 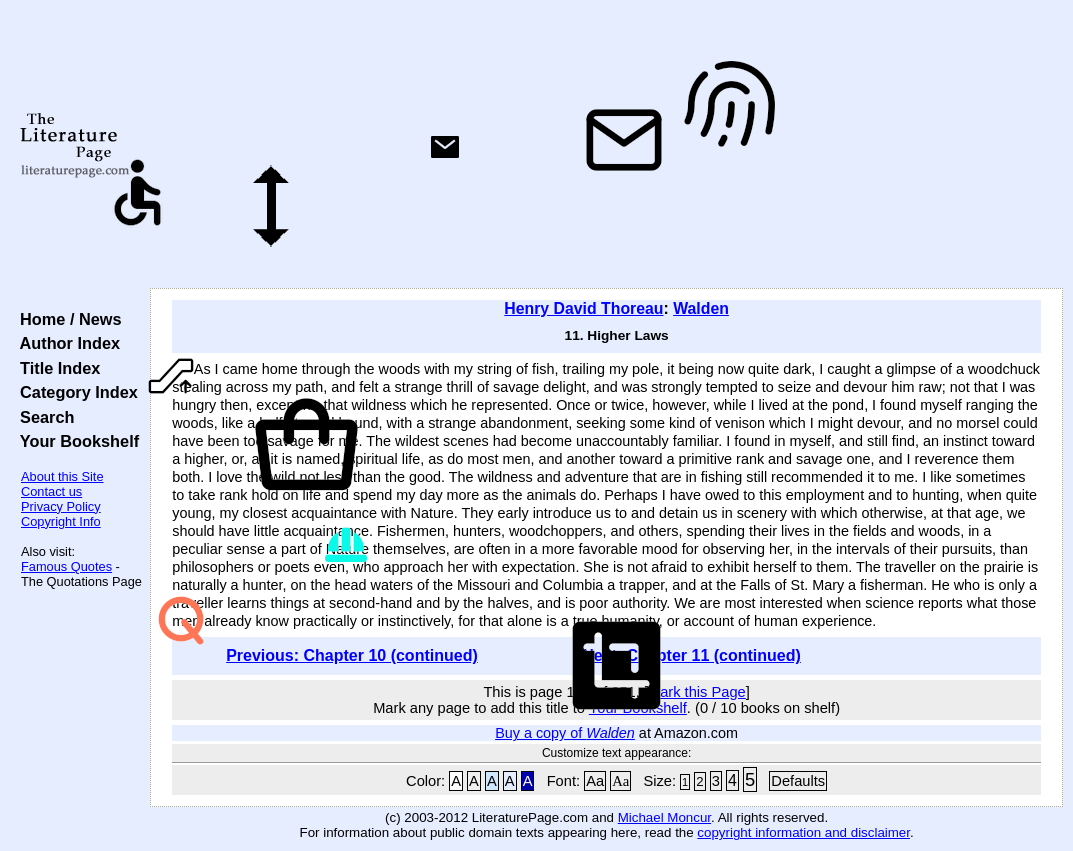 I want to click on access construction or work site features, so click(x=346, y=547).